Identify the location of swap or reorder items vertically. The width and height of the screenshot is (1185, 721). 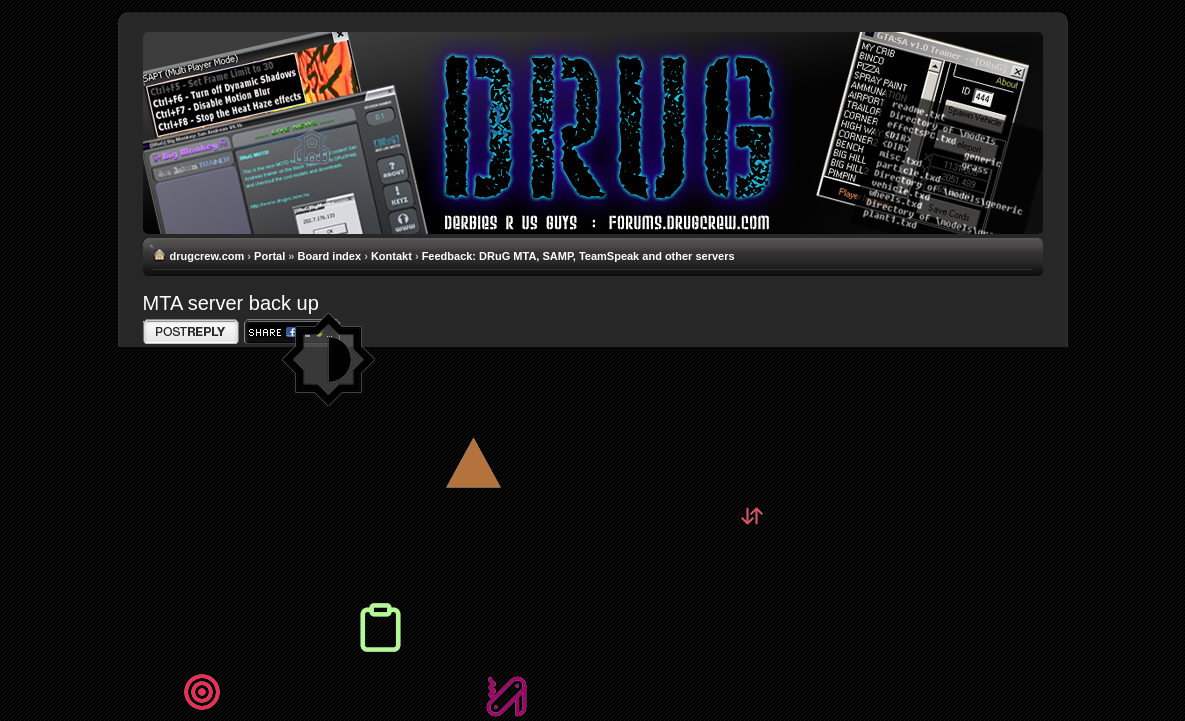
(752, 516).